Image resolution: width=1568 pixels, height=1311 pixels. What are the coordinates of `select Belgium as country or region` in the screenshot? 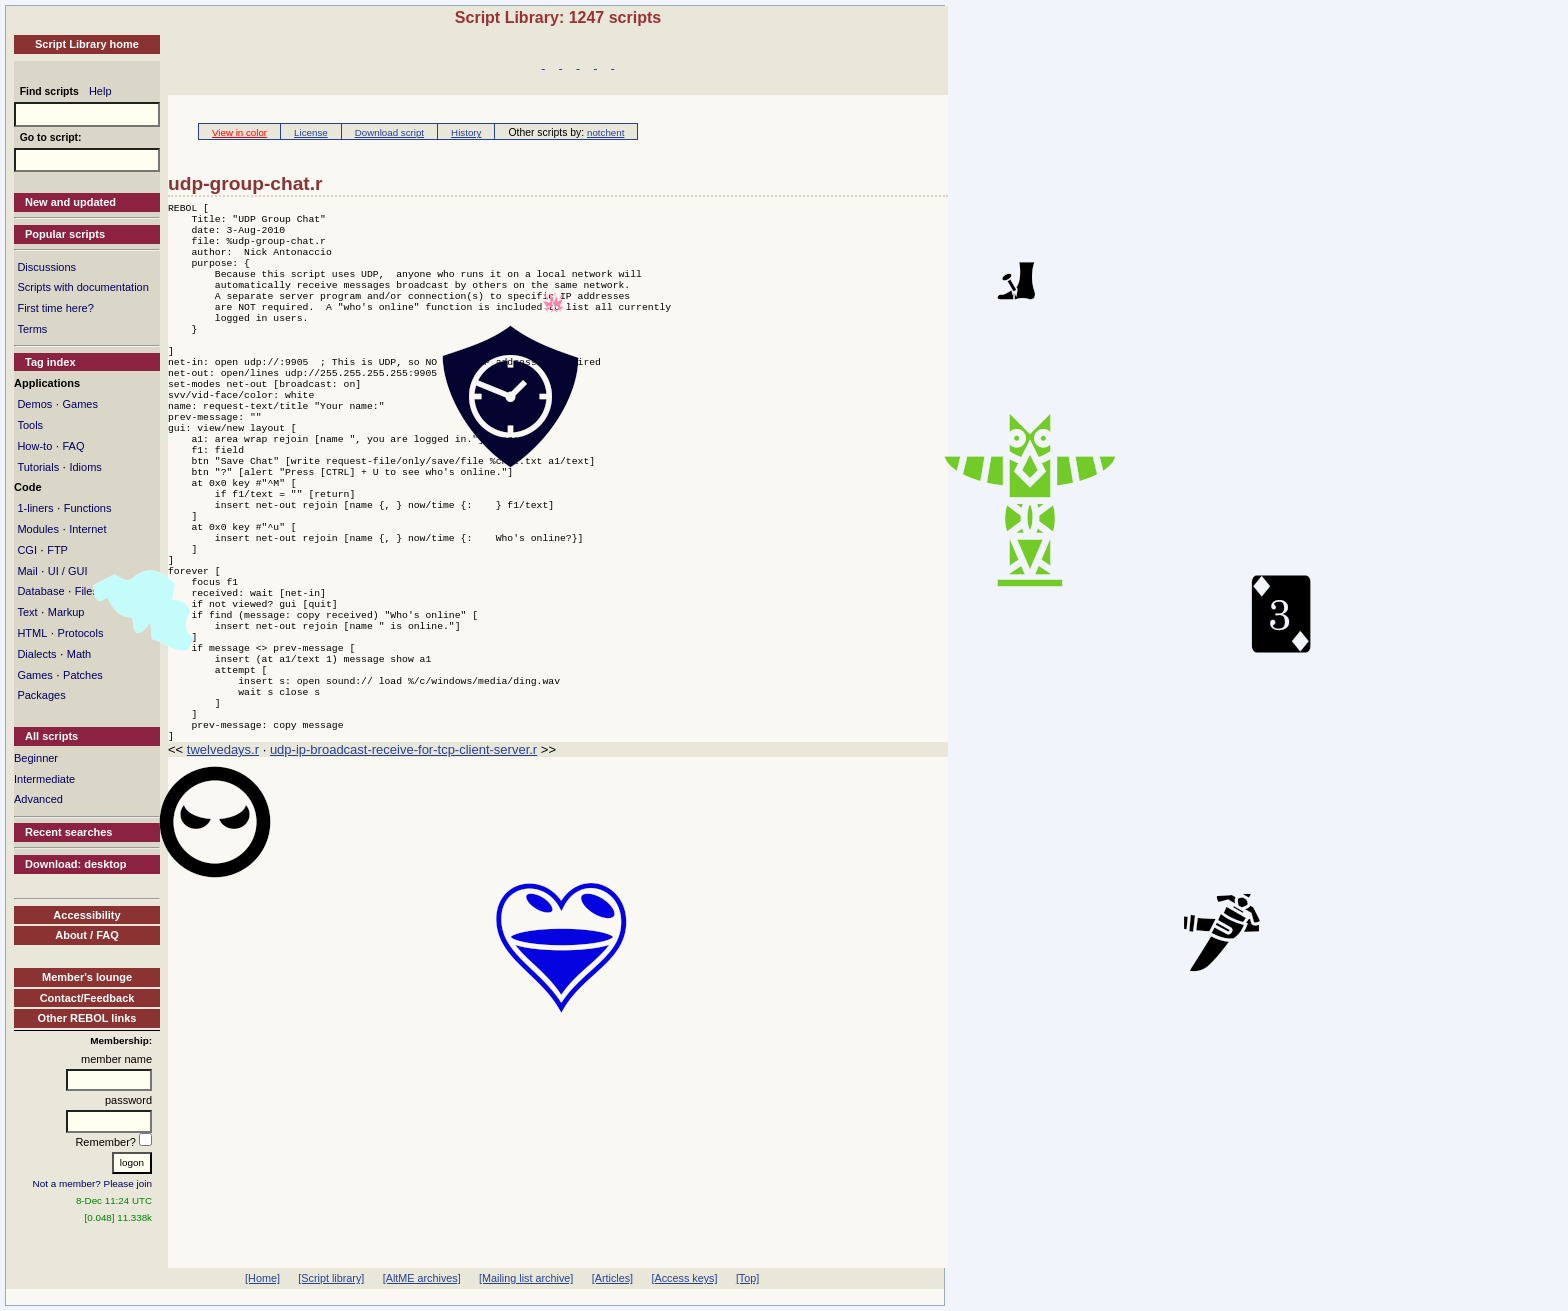 It's located at (143, 610).